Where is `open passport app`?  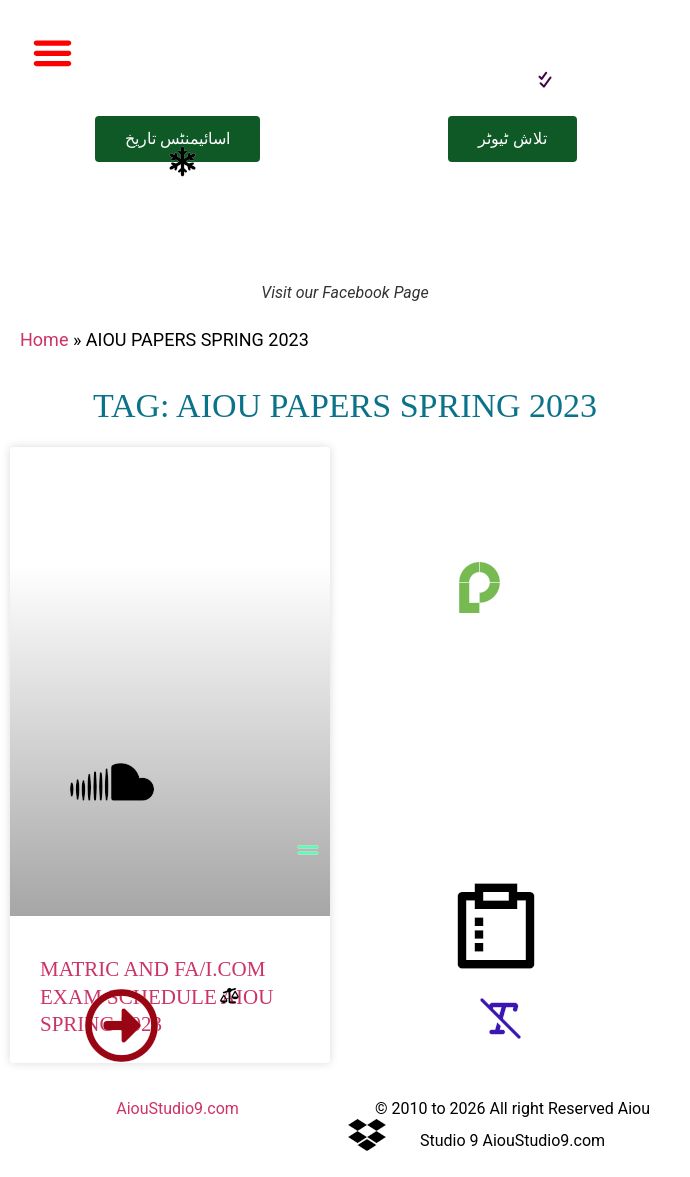
open passport app is located at coordinates (479, 587).